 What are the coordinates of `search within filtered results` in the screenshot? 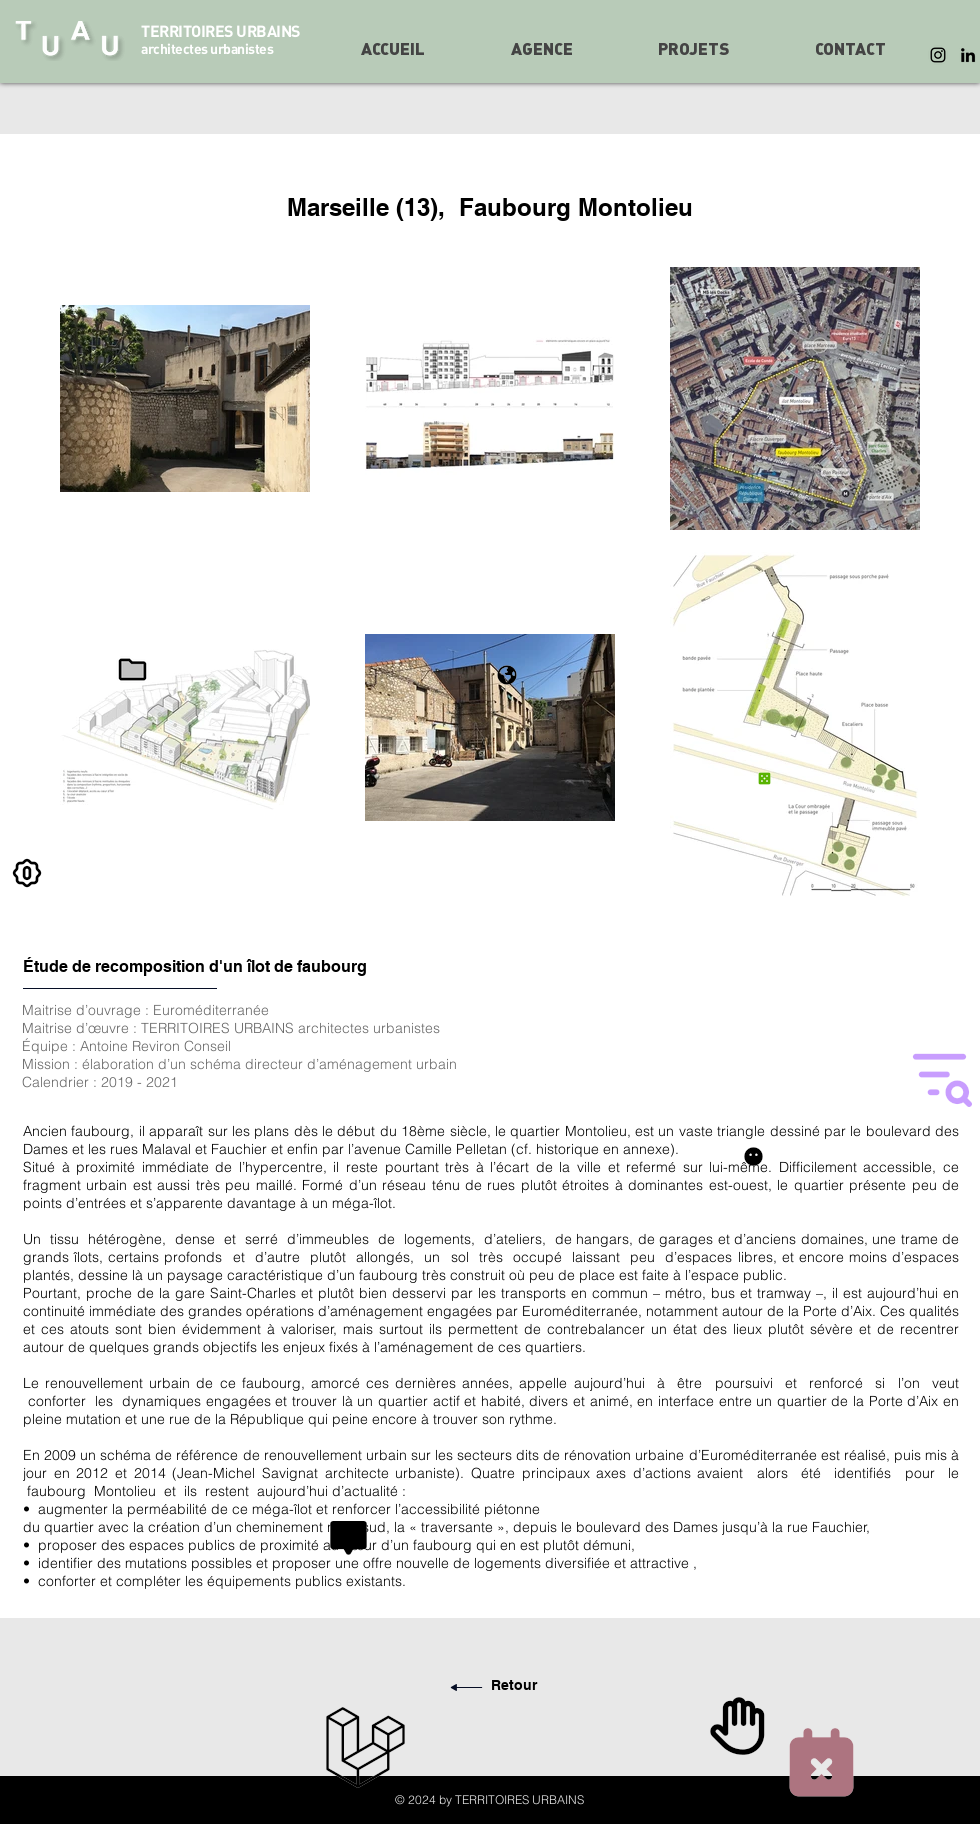 It's located at (939, 1074).